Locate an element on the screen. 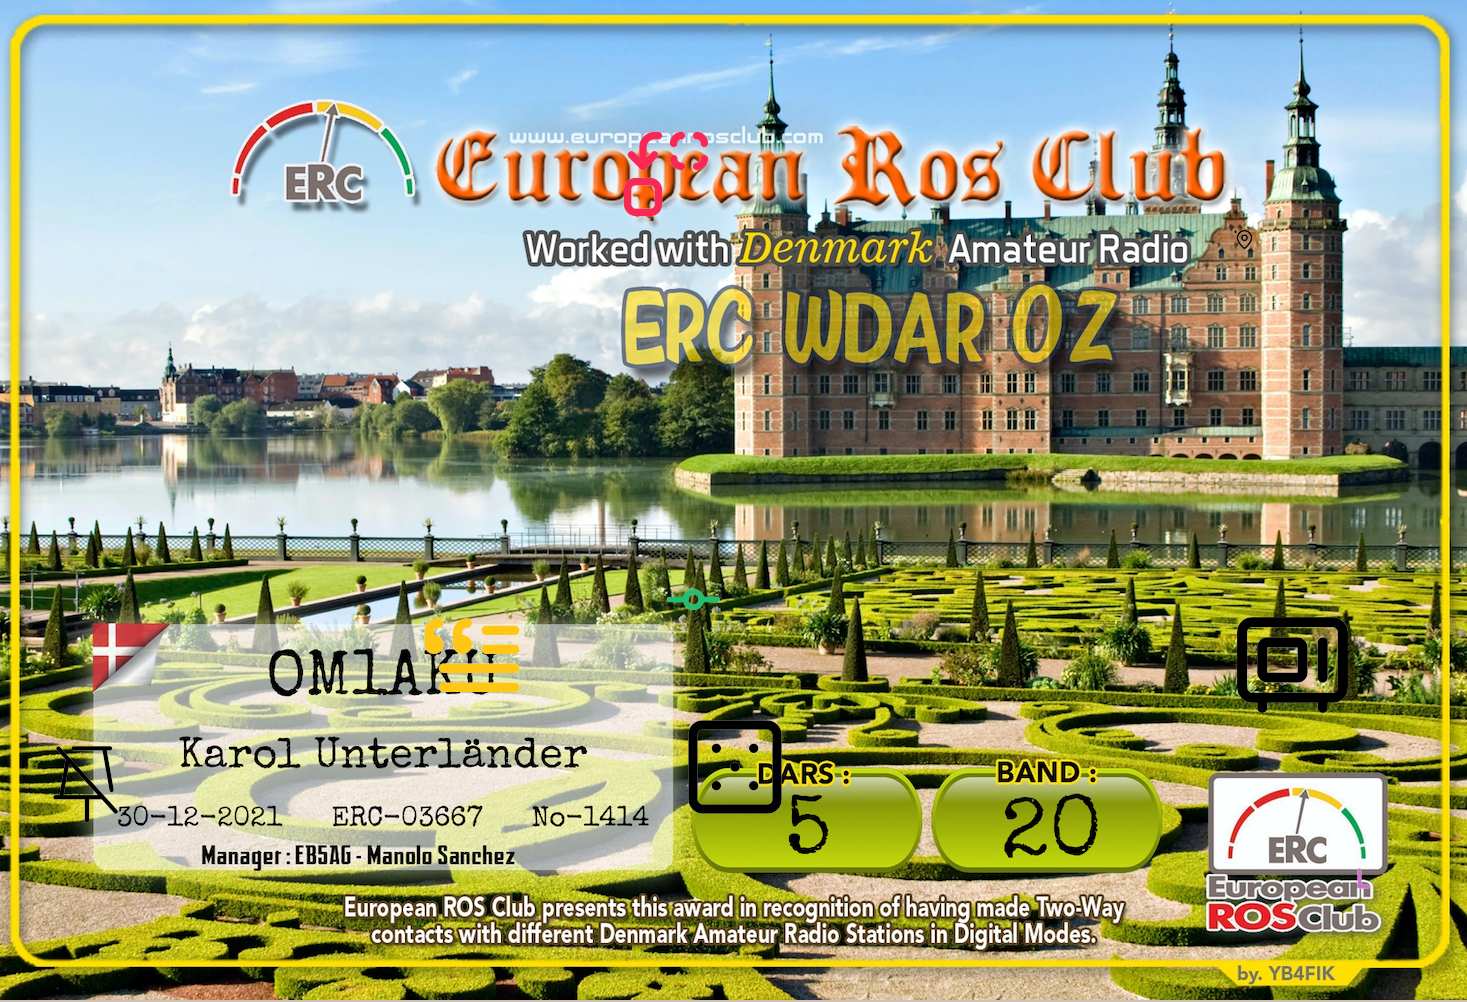  randomize or shuffle content is located at coordinates (735, 767).